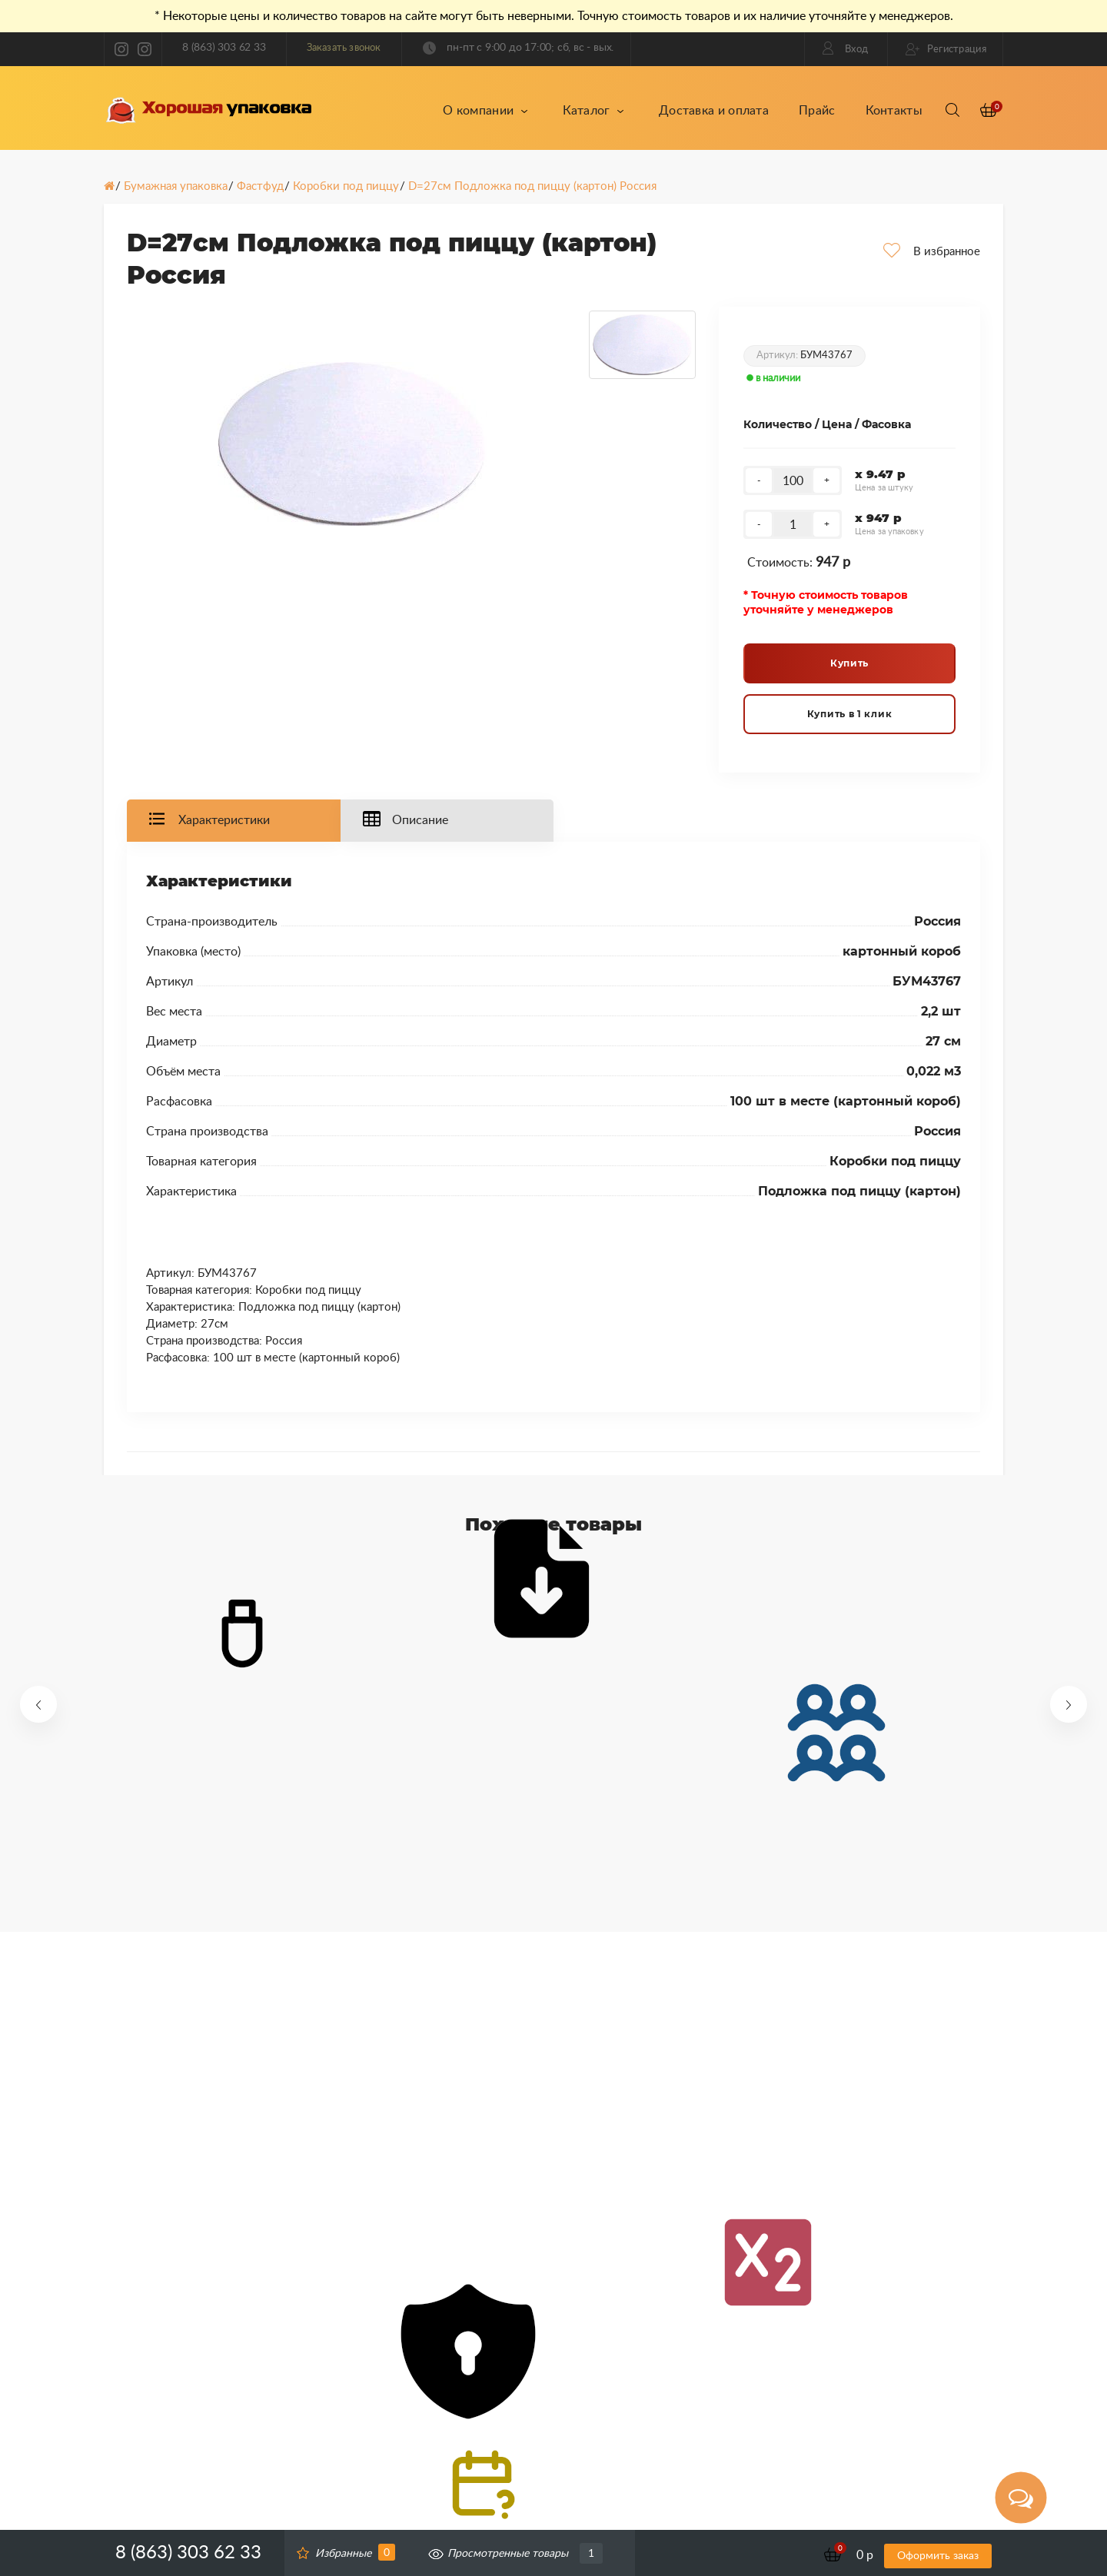 The height and width of the screenshot is (2576, 1107). I want to click on view all team members, so click(836, 1733).